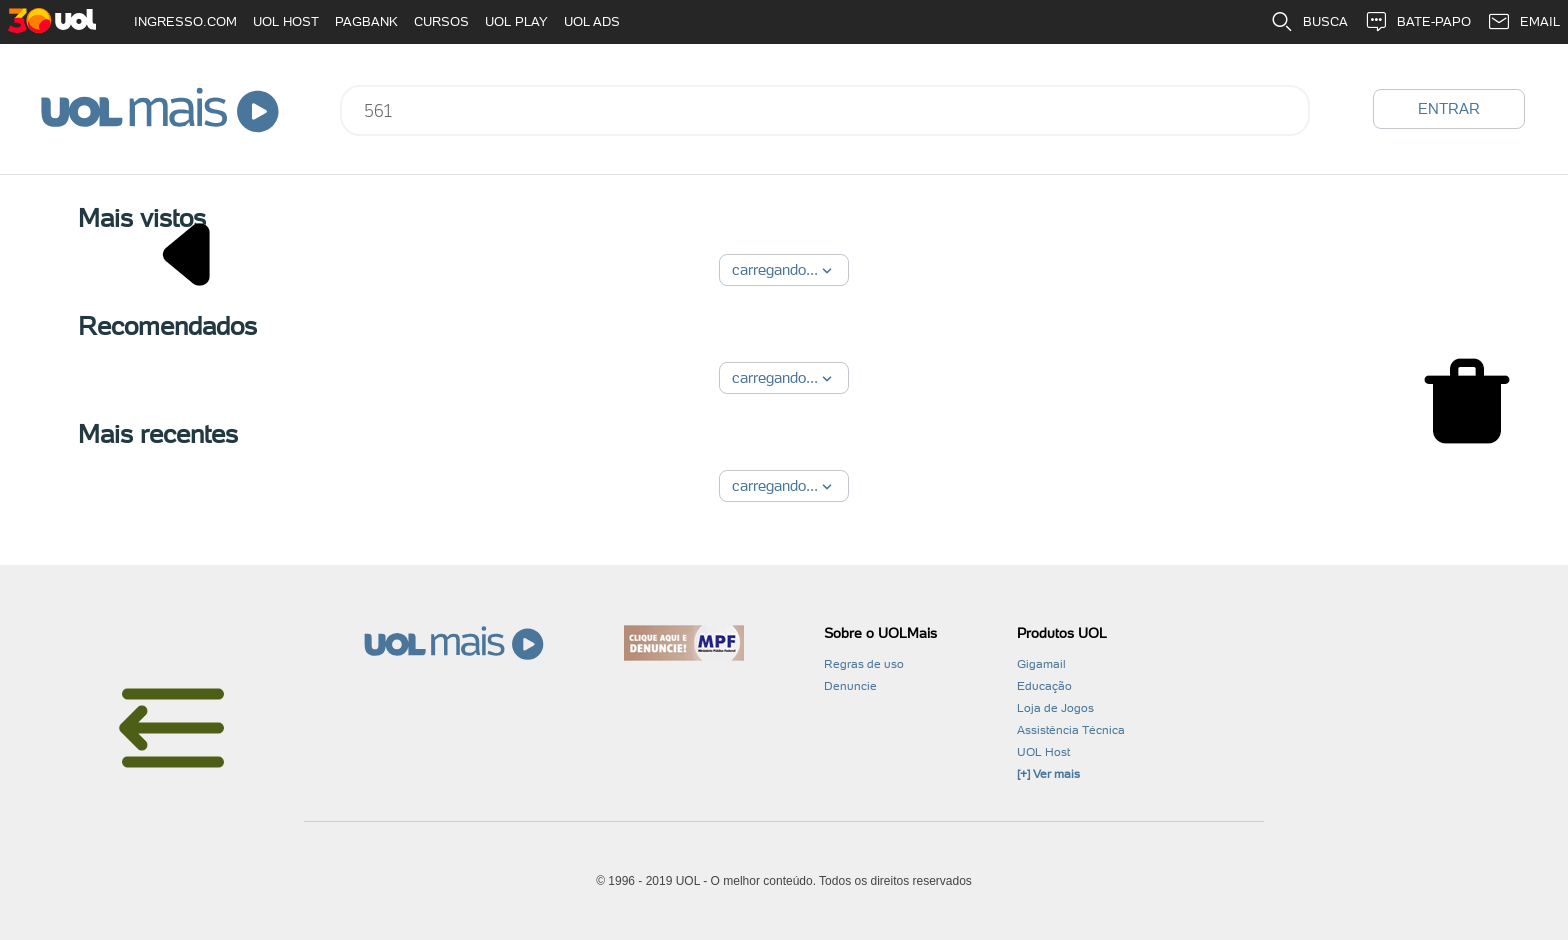 Image resolution: width=1568 pixels, height=940 pixels. What do you see at coordinates (191, 254) in the screenshot?
I see `go back to the previous screen` at bounding box center [191, 254].